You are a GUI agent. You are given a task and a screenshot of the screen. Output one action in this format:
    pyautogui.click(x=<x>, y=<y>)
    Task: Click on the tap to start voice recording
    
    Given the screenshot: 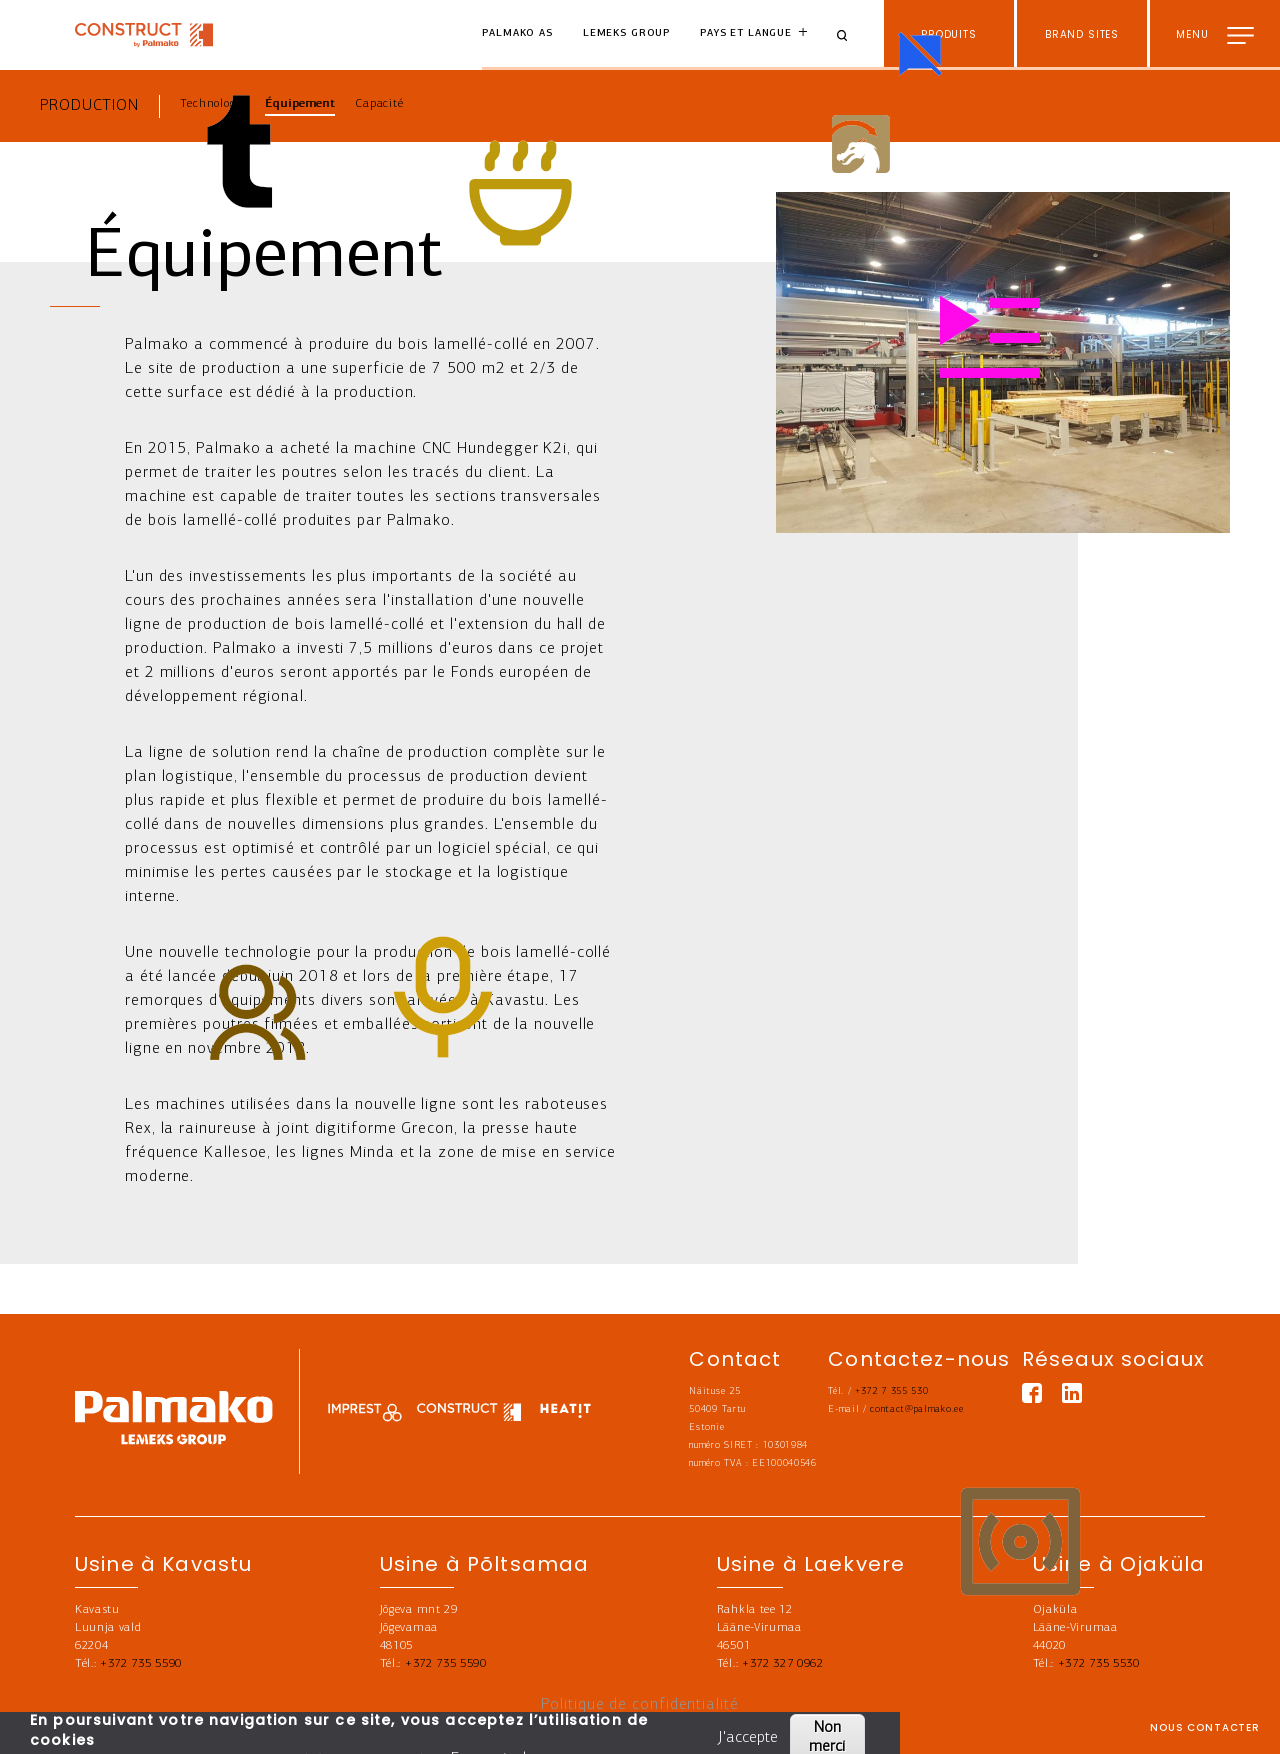 What is the action you would take?
    pyautogui.click(x=443, y=997)
    